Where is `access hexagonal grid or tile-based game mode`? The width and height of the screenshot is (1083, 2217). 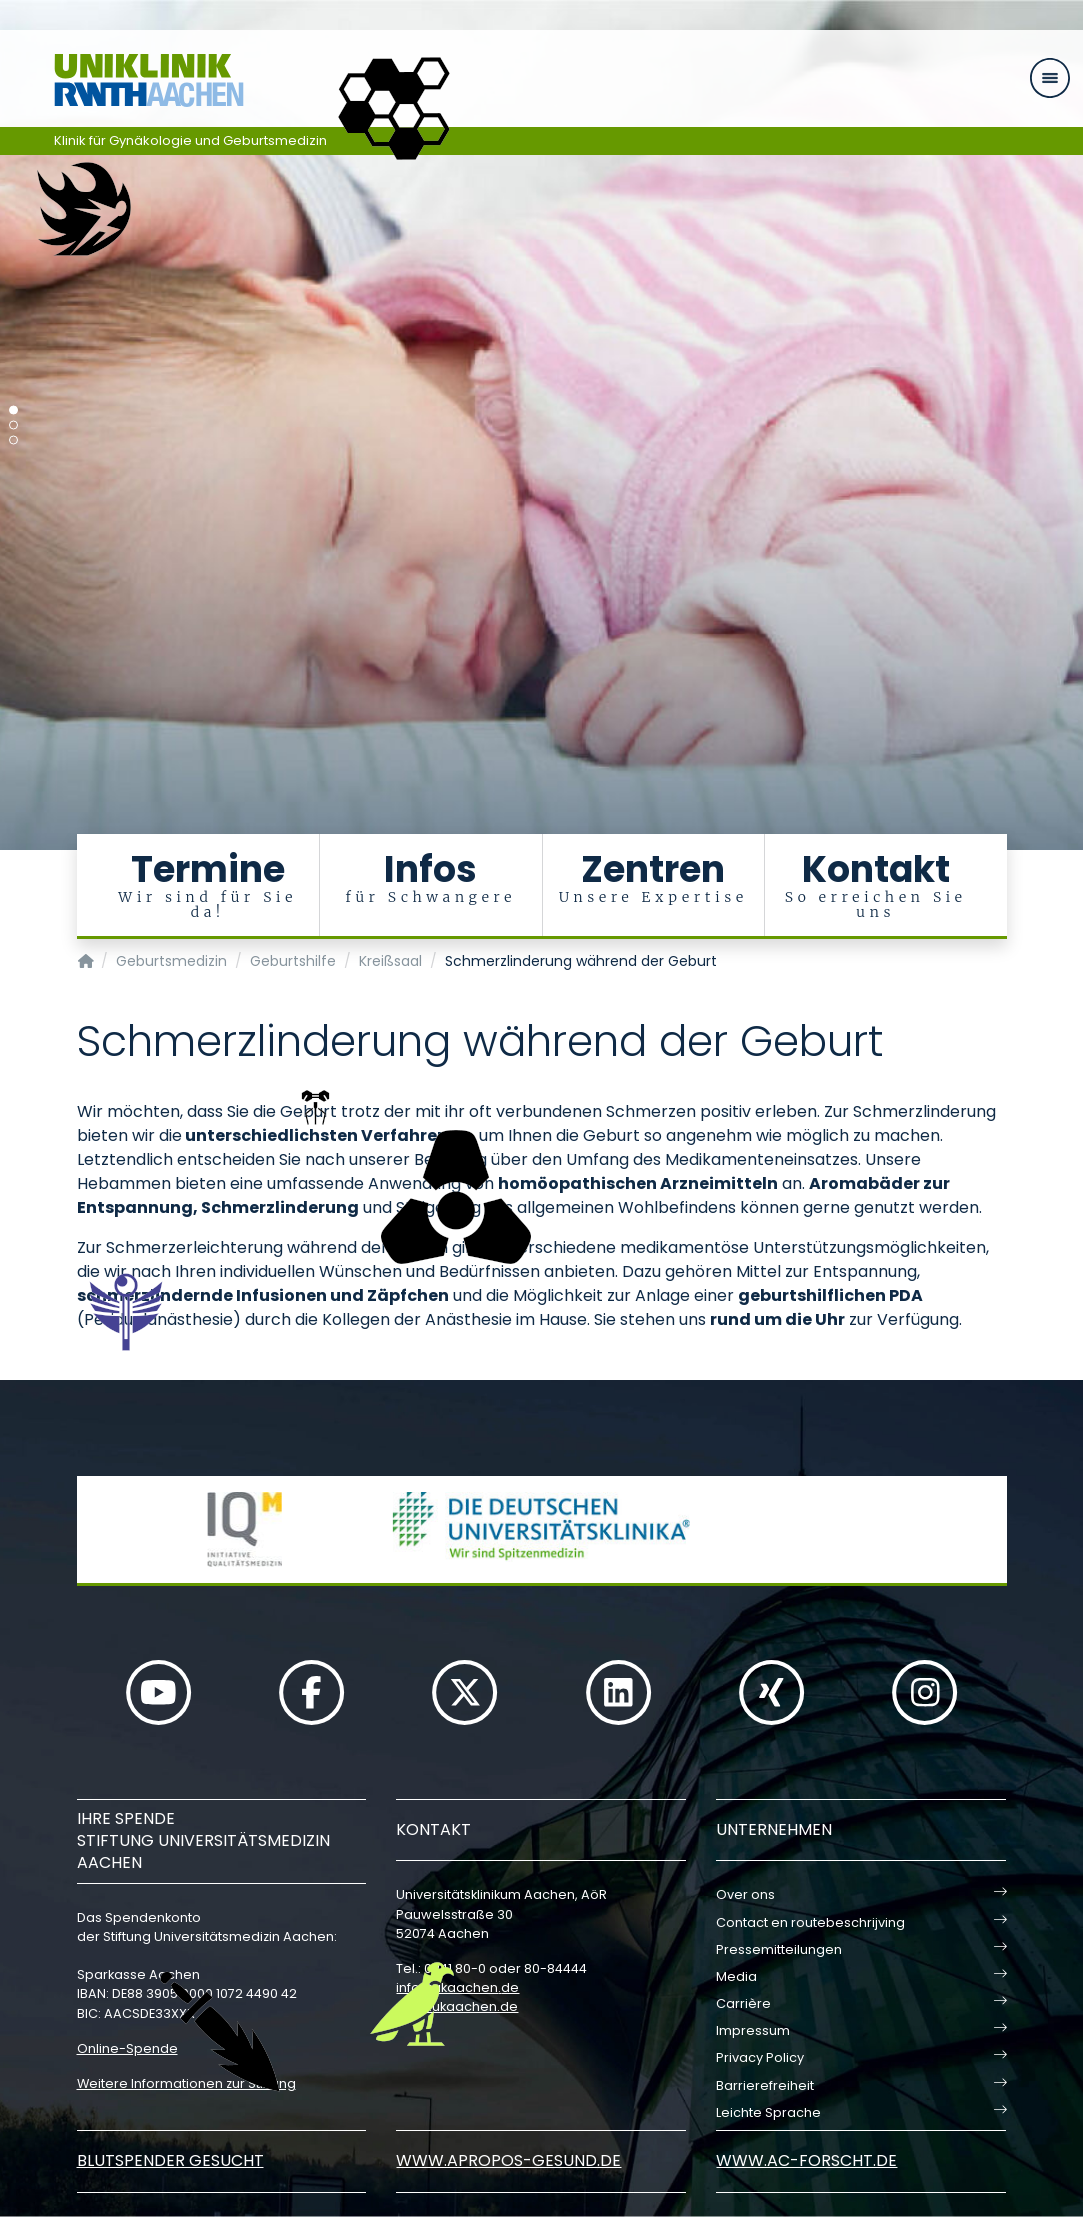
access hexagonal grid or tile-based game mode is located at coordinates (394, 105).